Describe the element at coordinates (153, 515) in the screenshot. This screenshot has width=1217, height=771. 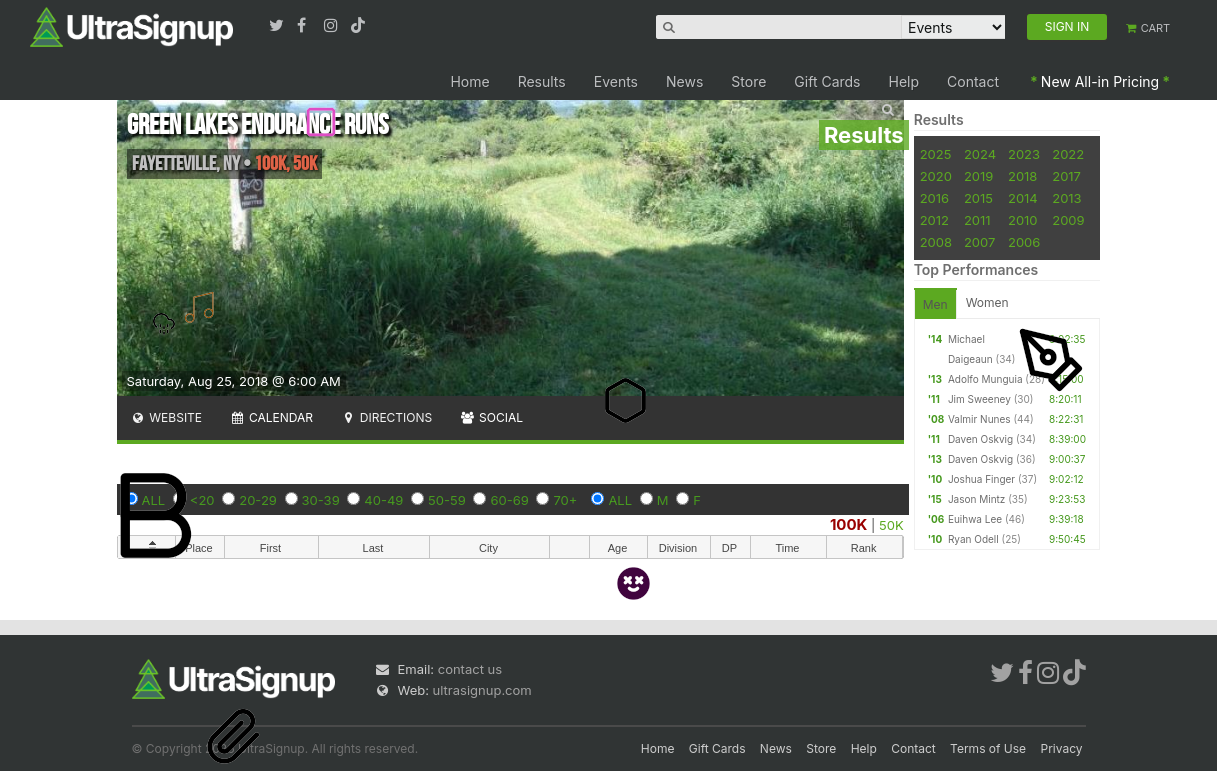
I see `apply bold formatting to selected text` at that location.